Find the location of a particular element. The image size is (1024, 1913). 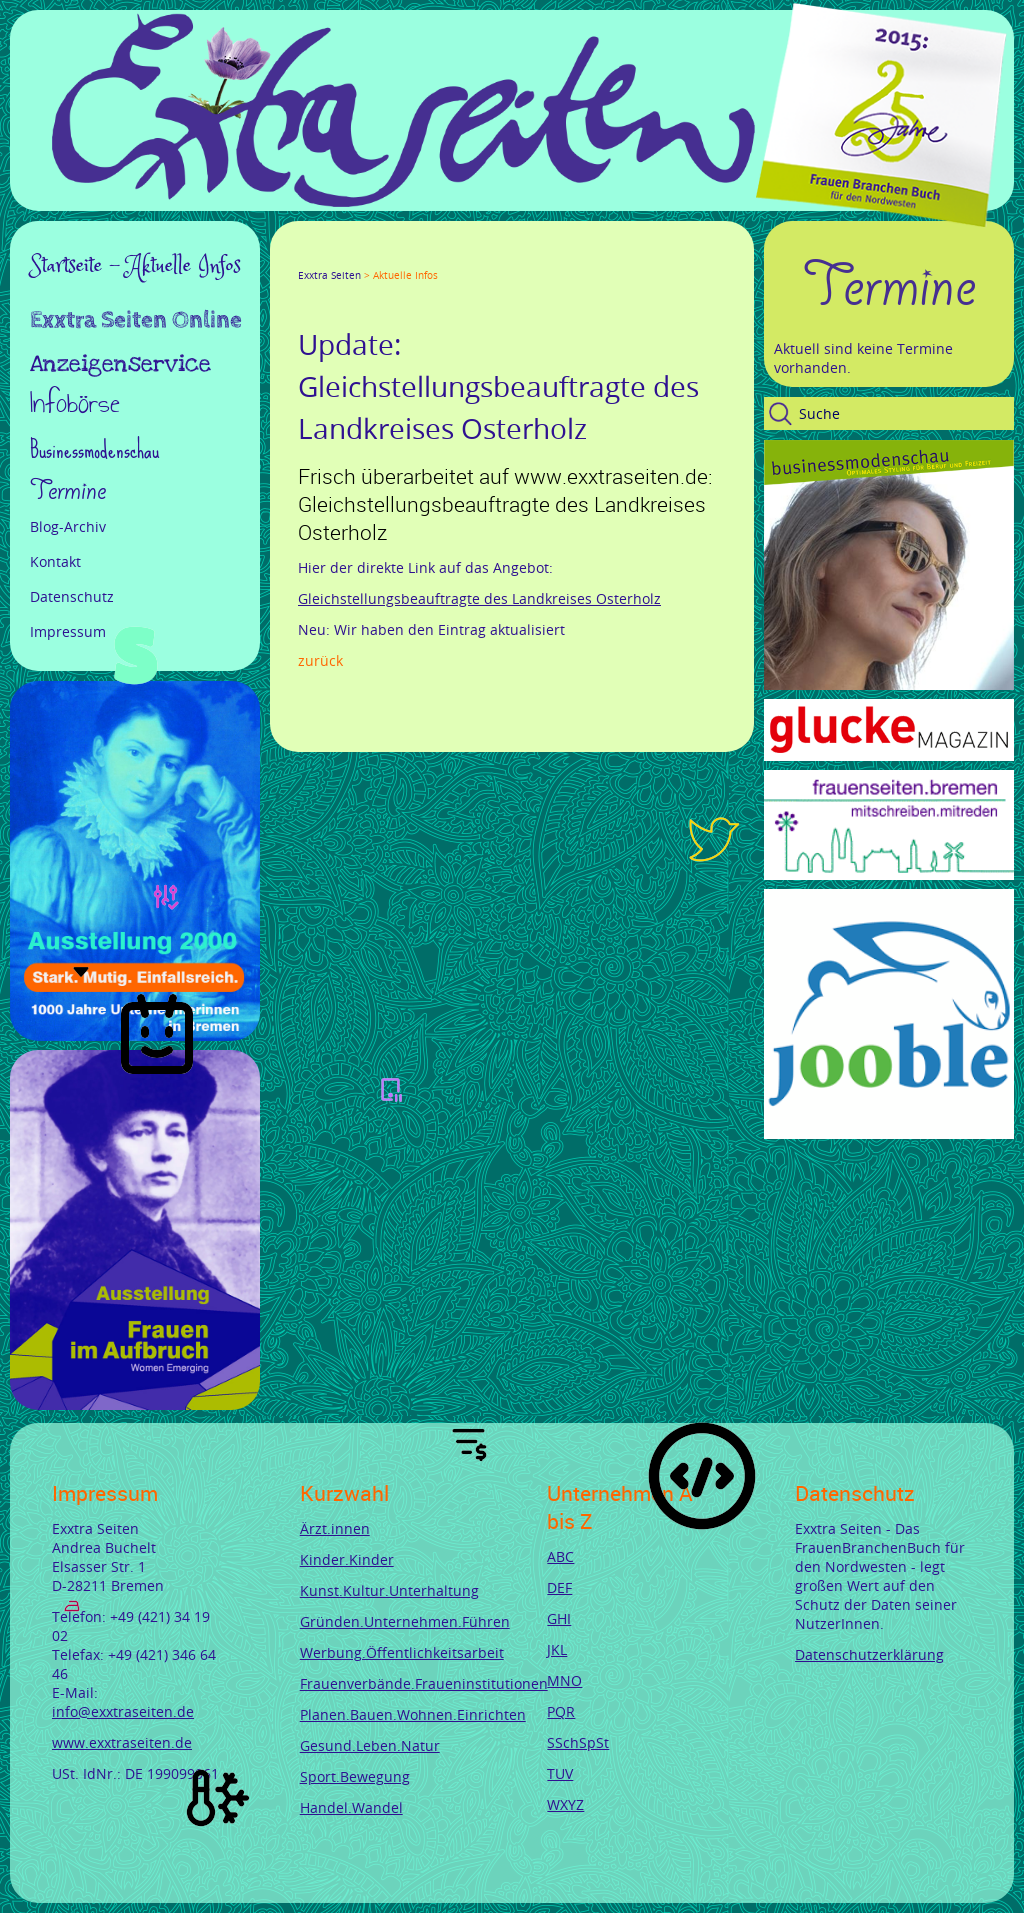

pause media playback on tablet device is located at coordinates (390, 1089).